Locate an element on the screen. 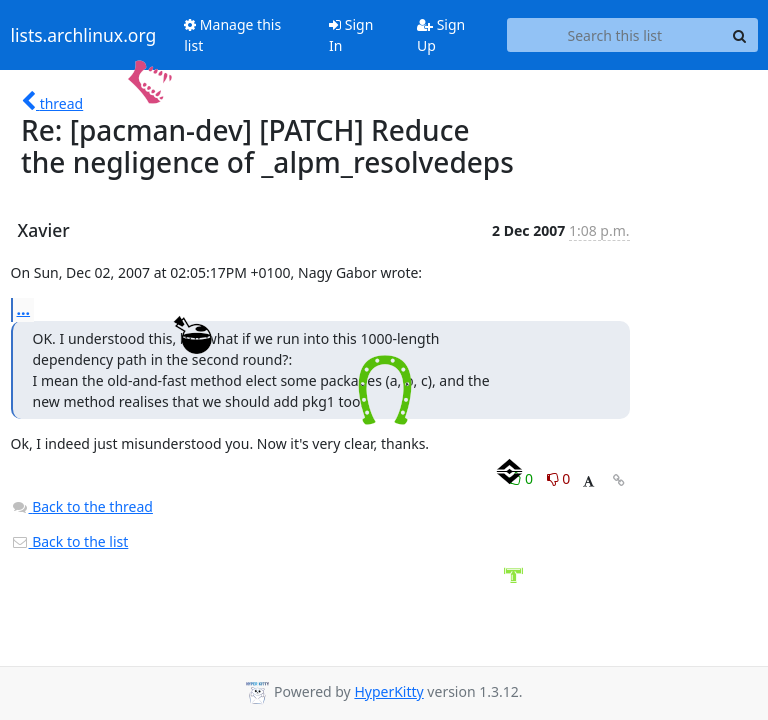  indicates a pipe junction or plumbing connection point is located at coordinates (513, 573).